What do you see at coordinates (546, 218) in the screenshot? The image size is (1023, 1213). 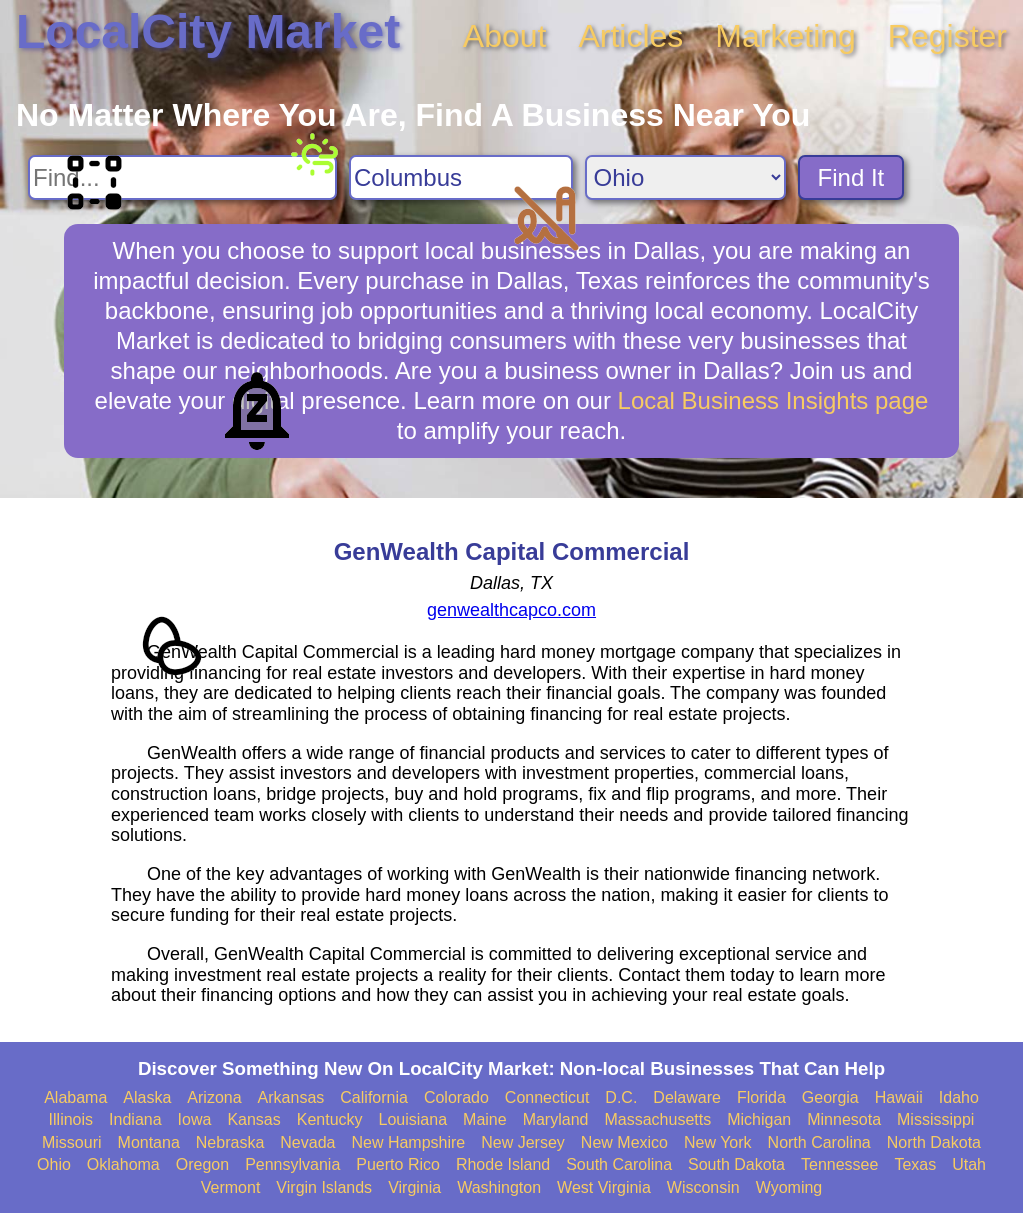 I see `disable auto-signature or sign-off` at bounding box center [546, 218].